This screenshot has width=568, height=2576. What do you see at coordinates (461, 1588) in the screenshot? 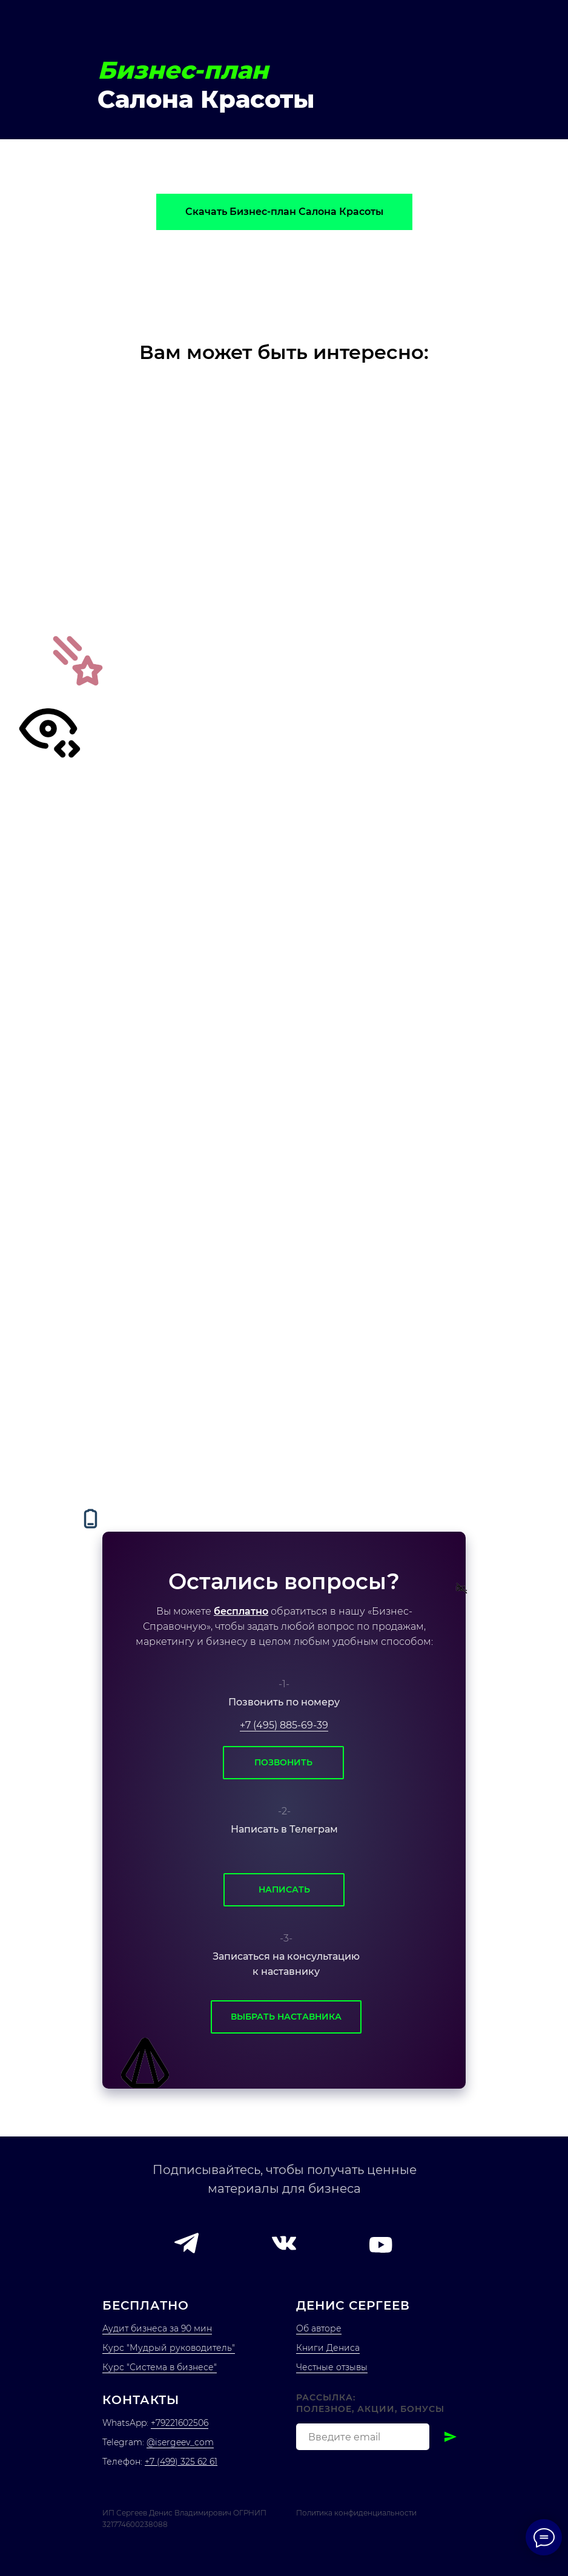
I see `http delete request disabled or unavailable` at bounding box center [461, 1588].